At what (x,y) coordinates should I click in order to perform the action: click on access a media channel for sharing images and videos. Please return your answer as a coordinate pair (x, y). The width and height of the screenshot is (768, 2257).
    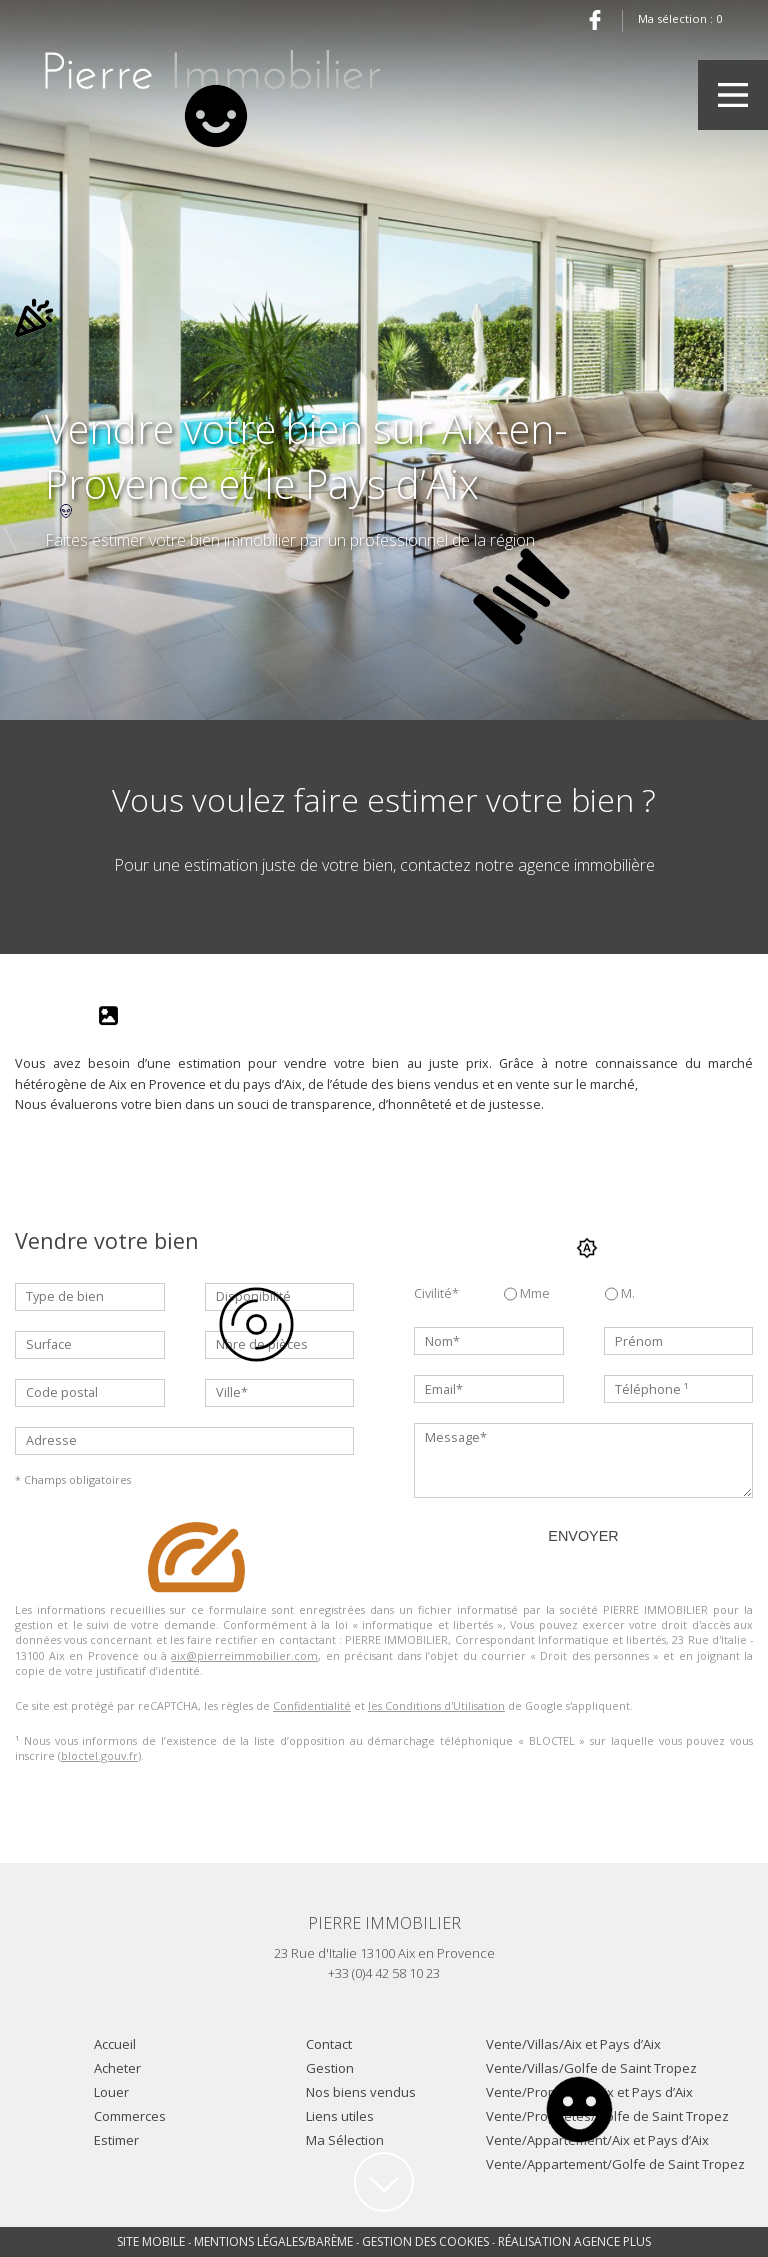
    Looking at the image, I should click on (108, 1015).